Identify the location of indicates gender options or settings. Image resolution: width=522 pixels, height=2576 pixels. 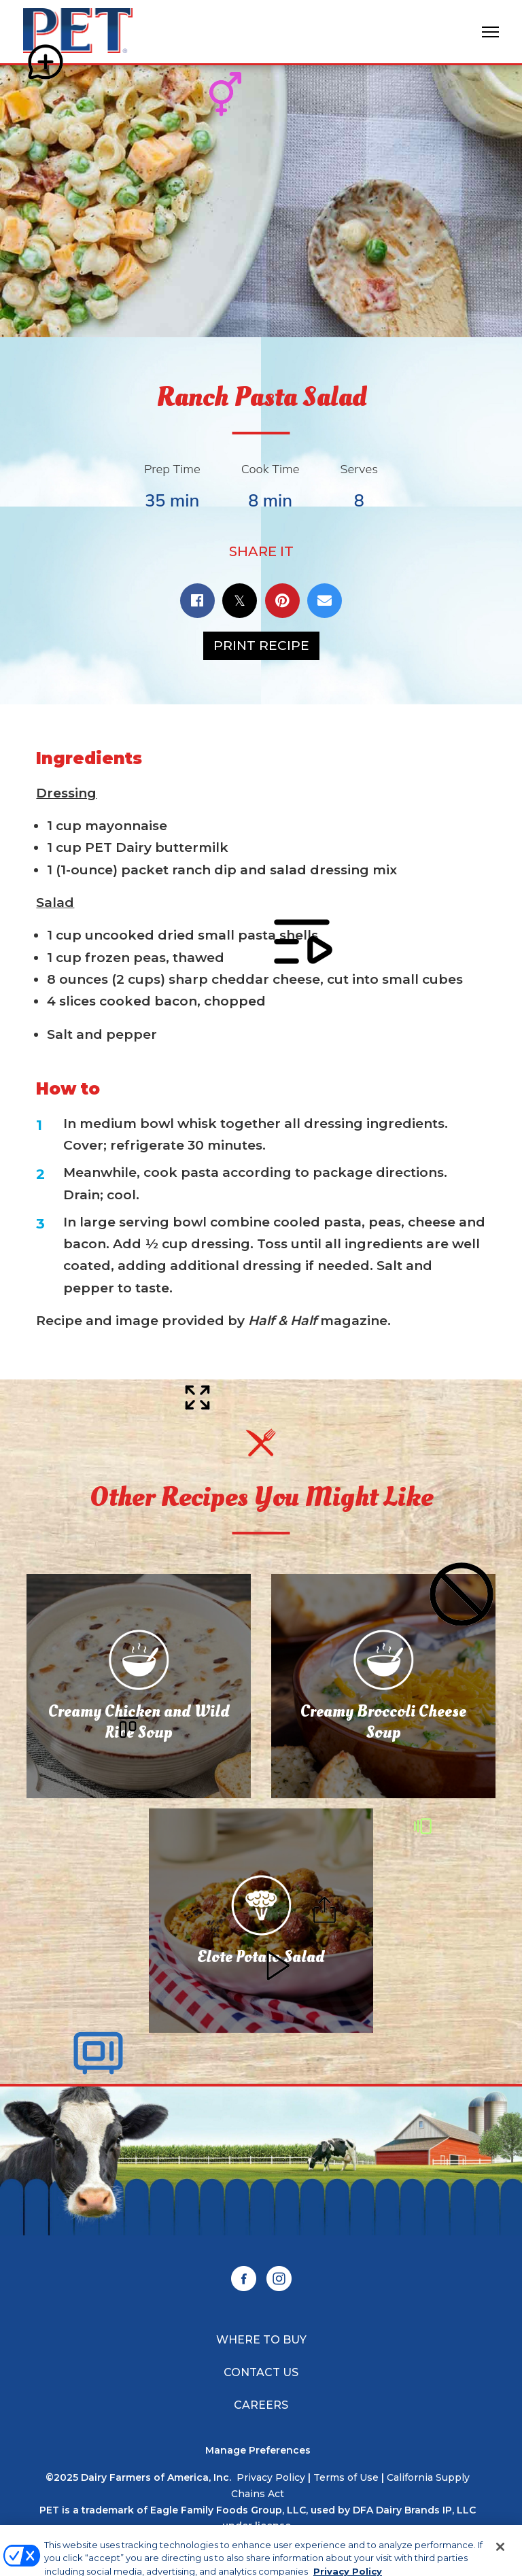
(221, 94).